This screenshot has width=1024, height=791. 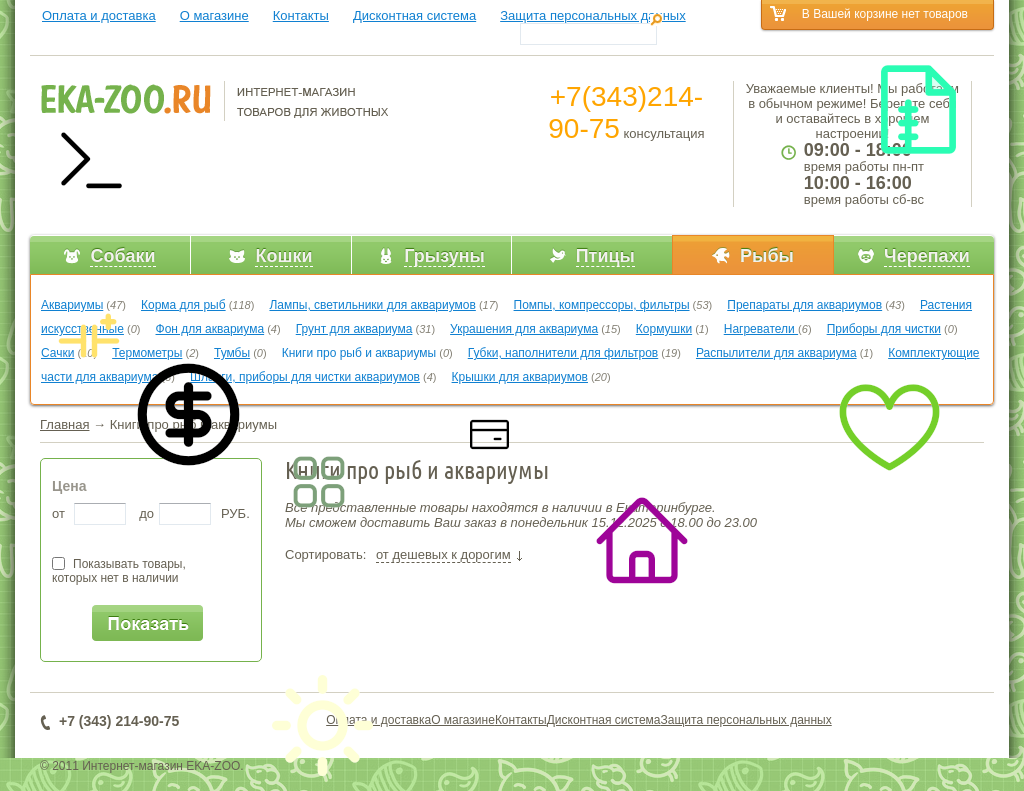 What do you see at coordinates (89, 341) in the screenshot?
I see `polarized capacitor symbol in circuit diagrams` at bounding box center [89, 341].